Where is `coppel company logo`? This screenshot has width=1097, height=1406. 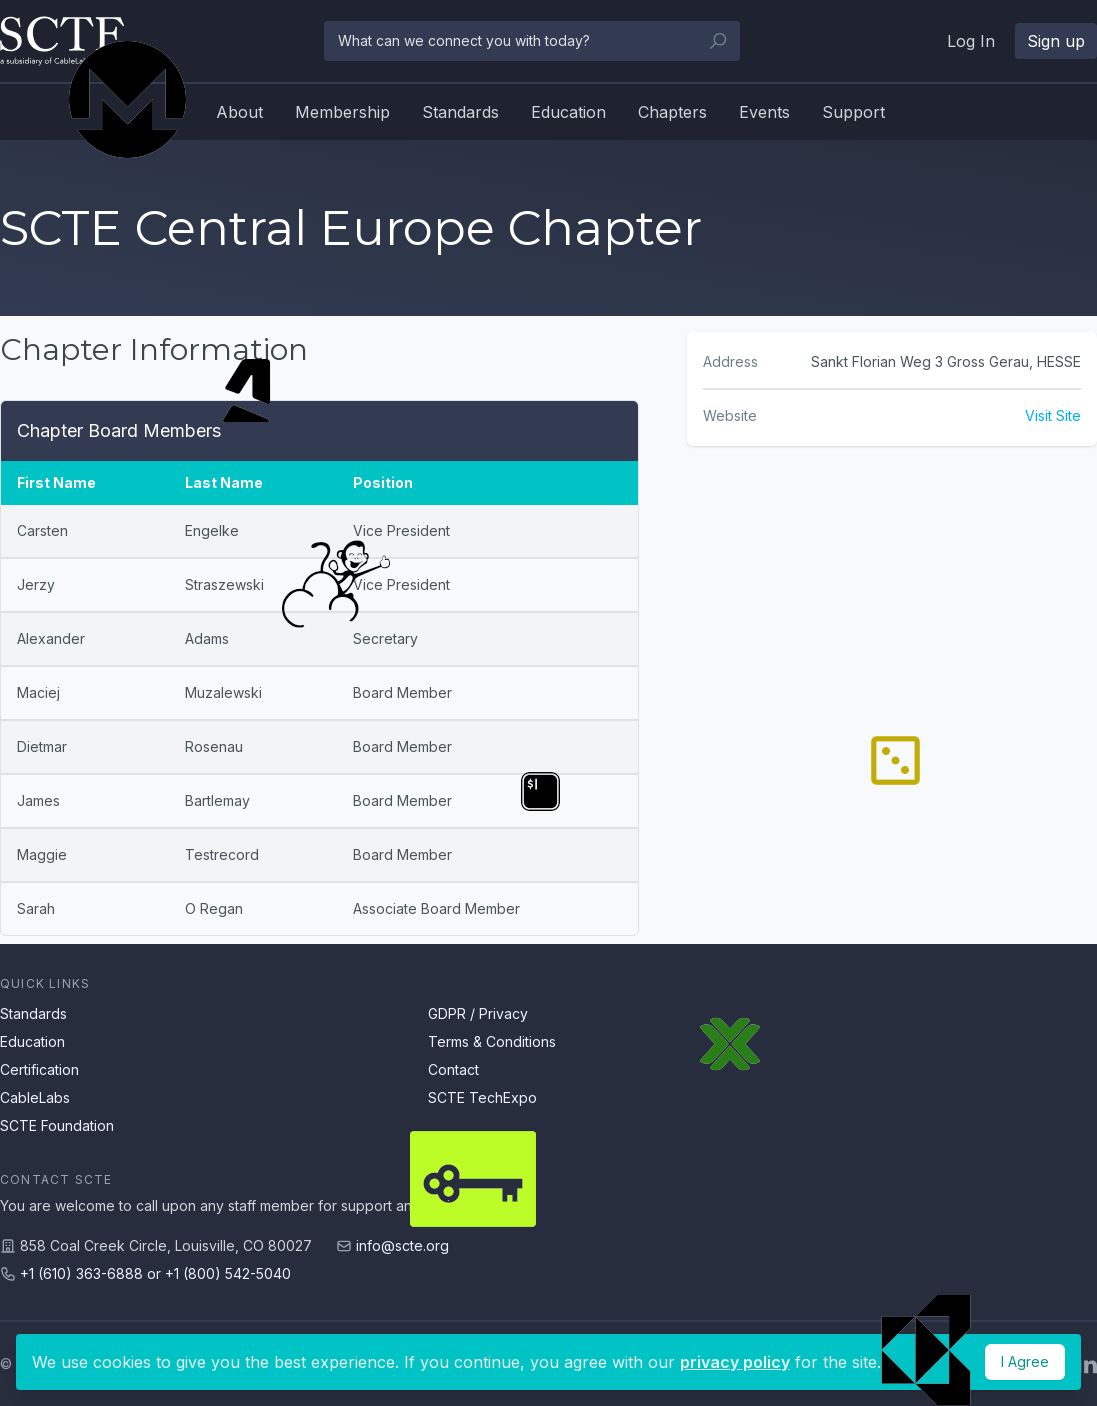
coppel company logo is located at coordinates (473, 1179).